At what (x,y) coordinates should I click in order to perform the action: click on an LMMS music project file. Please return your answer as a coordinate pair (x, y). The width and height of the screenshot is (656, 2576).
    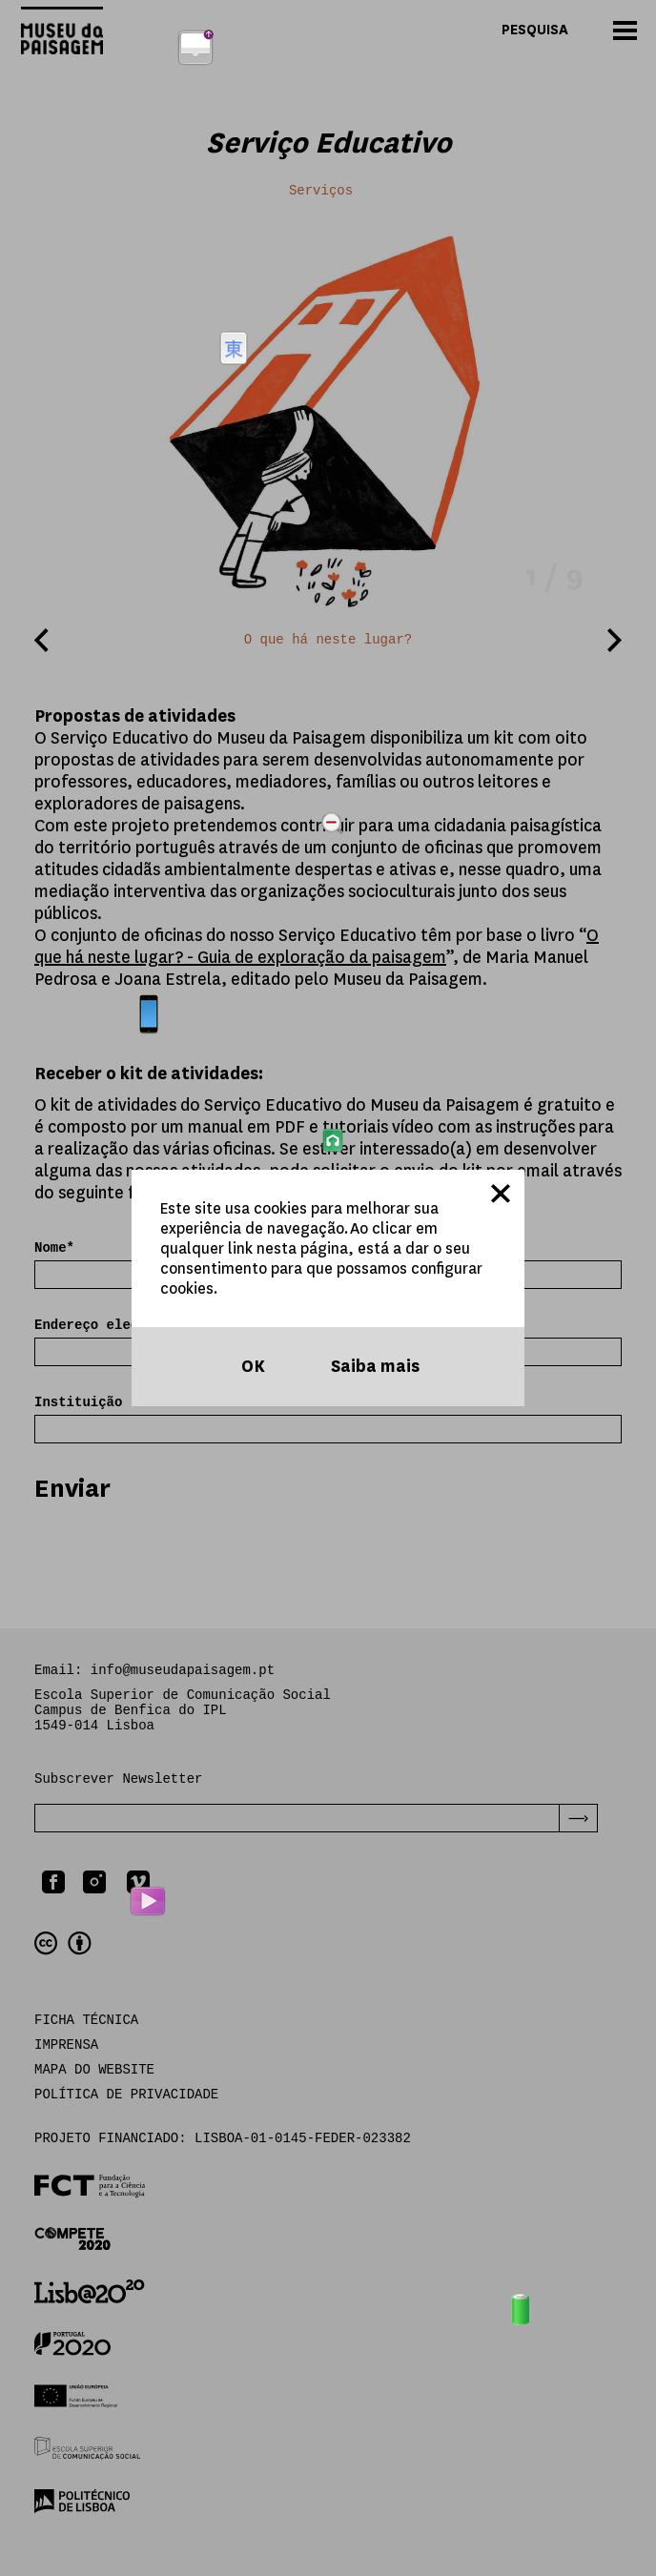
    Looking at the image, I should click on (333, 1140).